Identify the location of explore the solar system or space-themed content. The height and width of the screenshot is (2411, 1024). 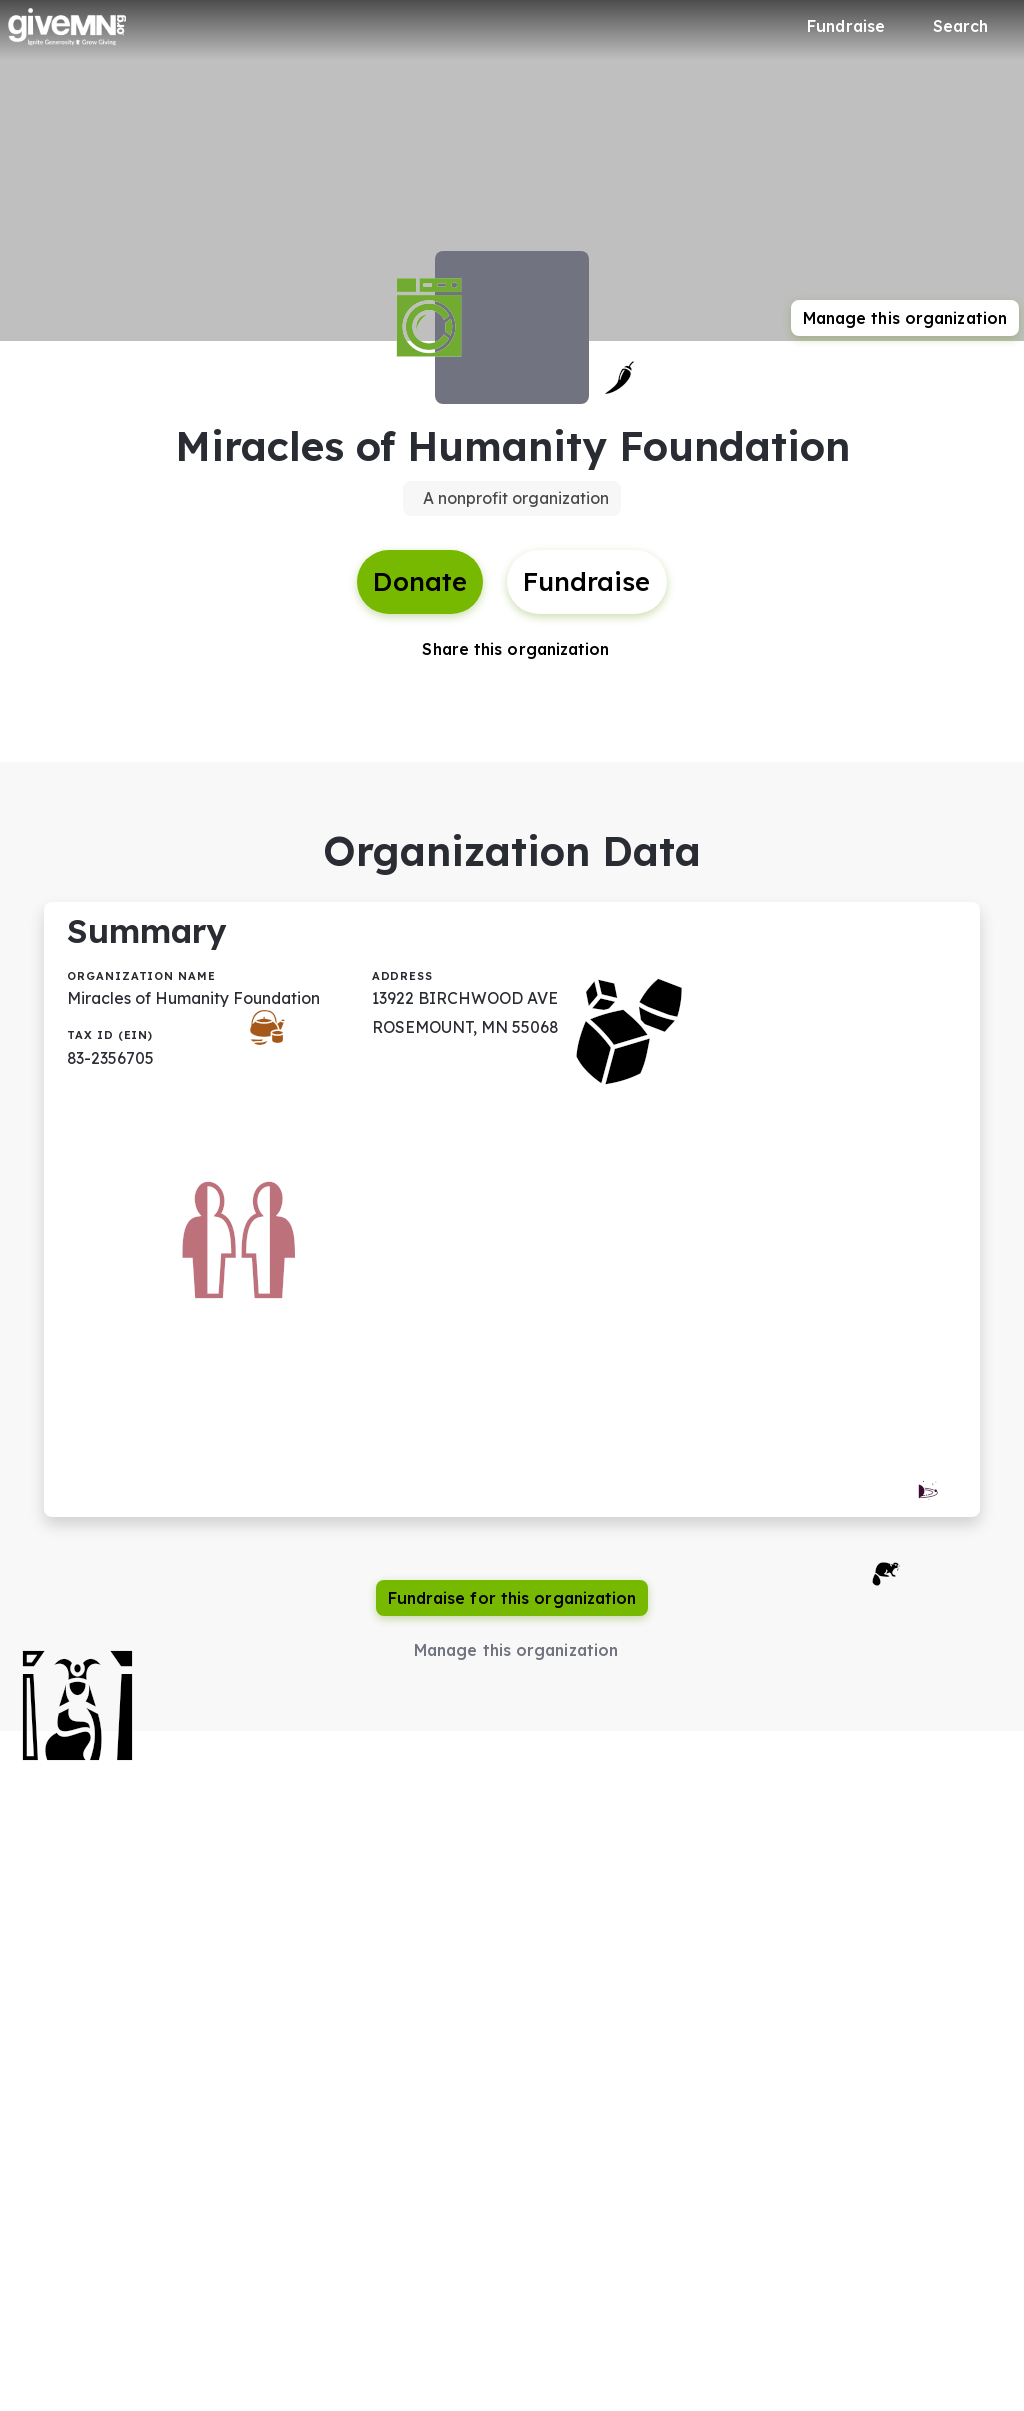
(929, 1491).